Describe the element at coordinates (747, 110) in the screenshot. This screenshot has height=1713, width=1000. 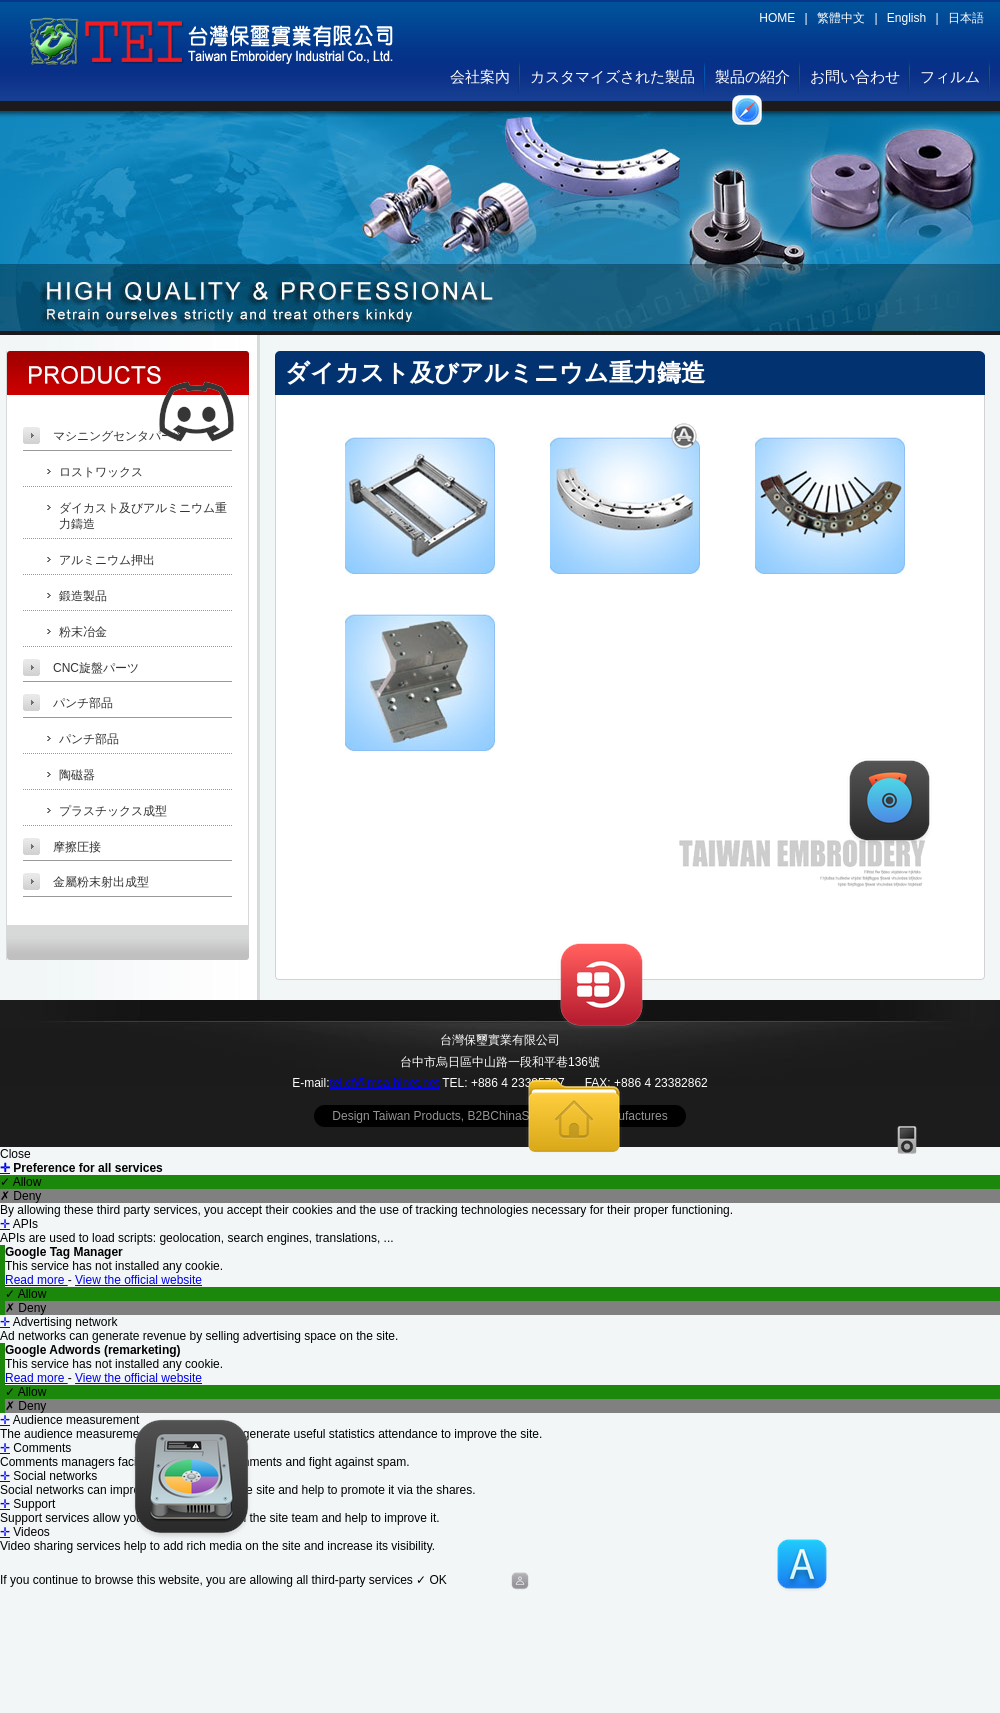
I see `open Safari web browser` at that location.